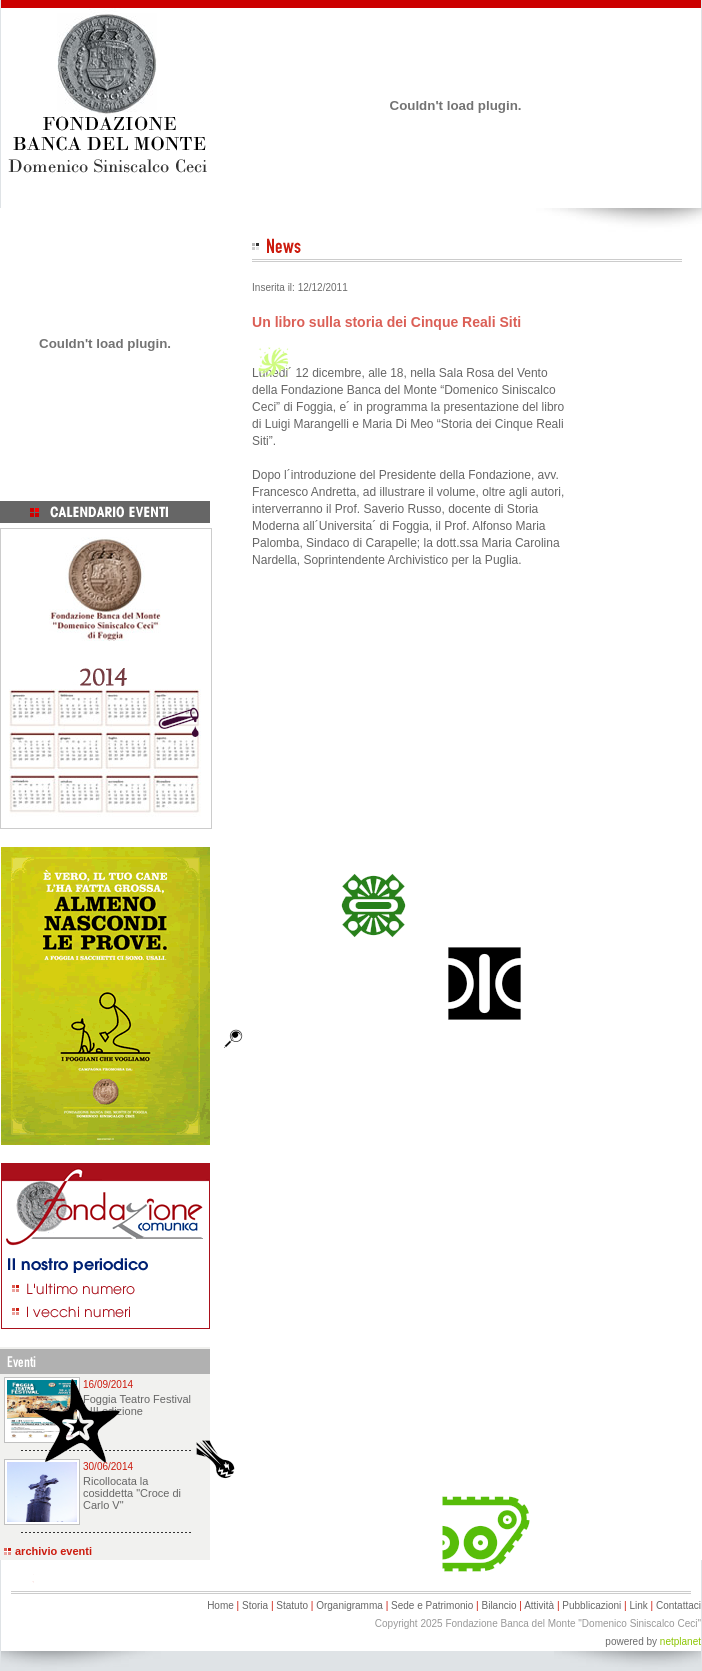 Image resolution: width=702 pixels, height=1671 pixels. Describe the element at coordinates (233, 1039) in the screenshot. I see `search for items or content` at that location.